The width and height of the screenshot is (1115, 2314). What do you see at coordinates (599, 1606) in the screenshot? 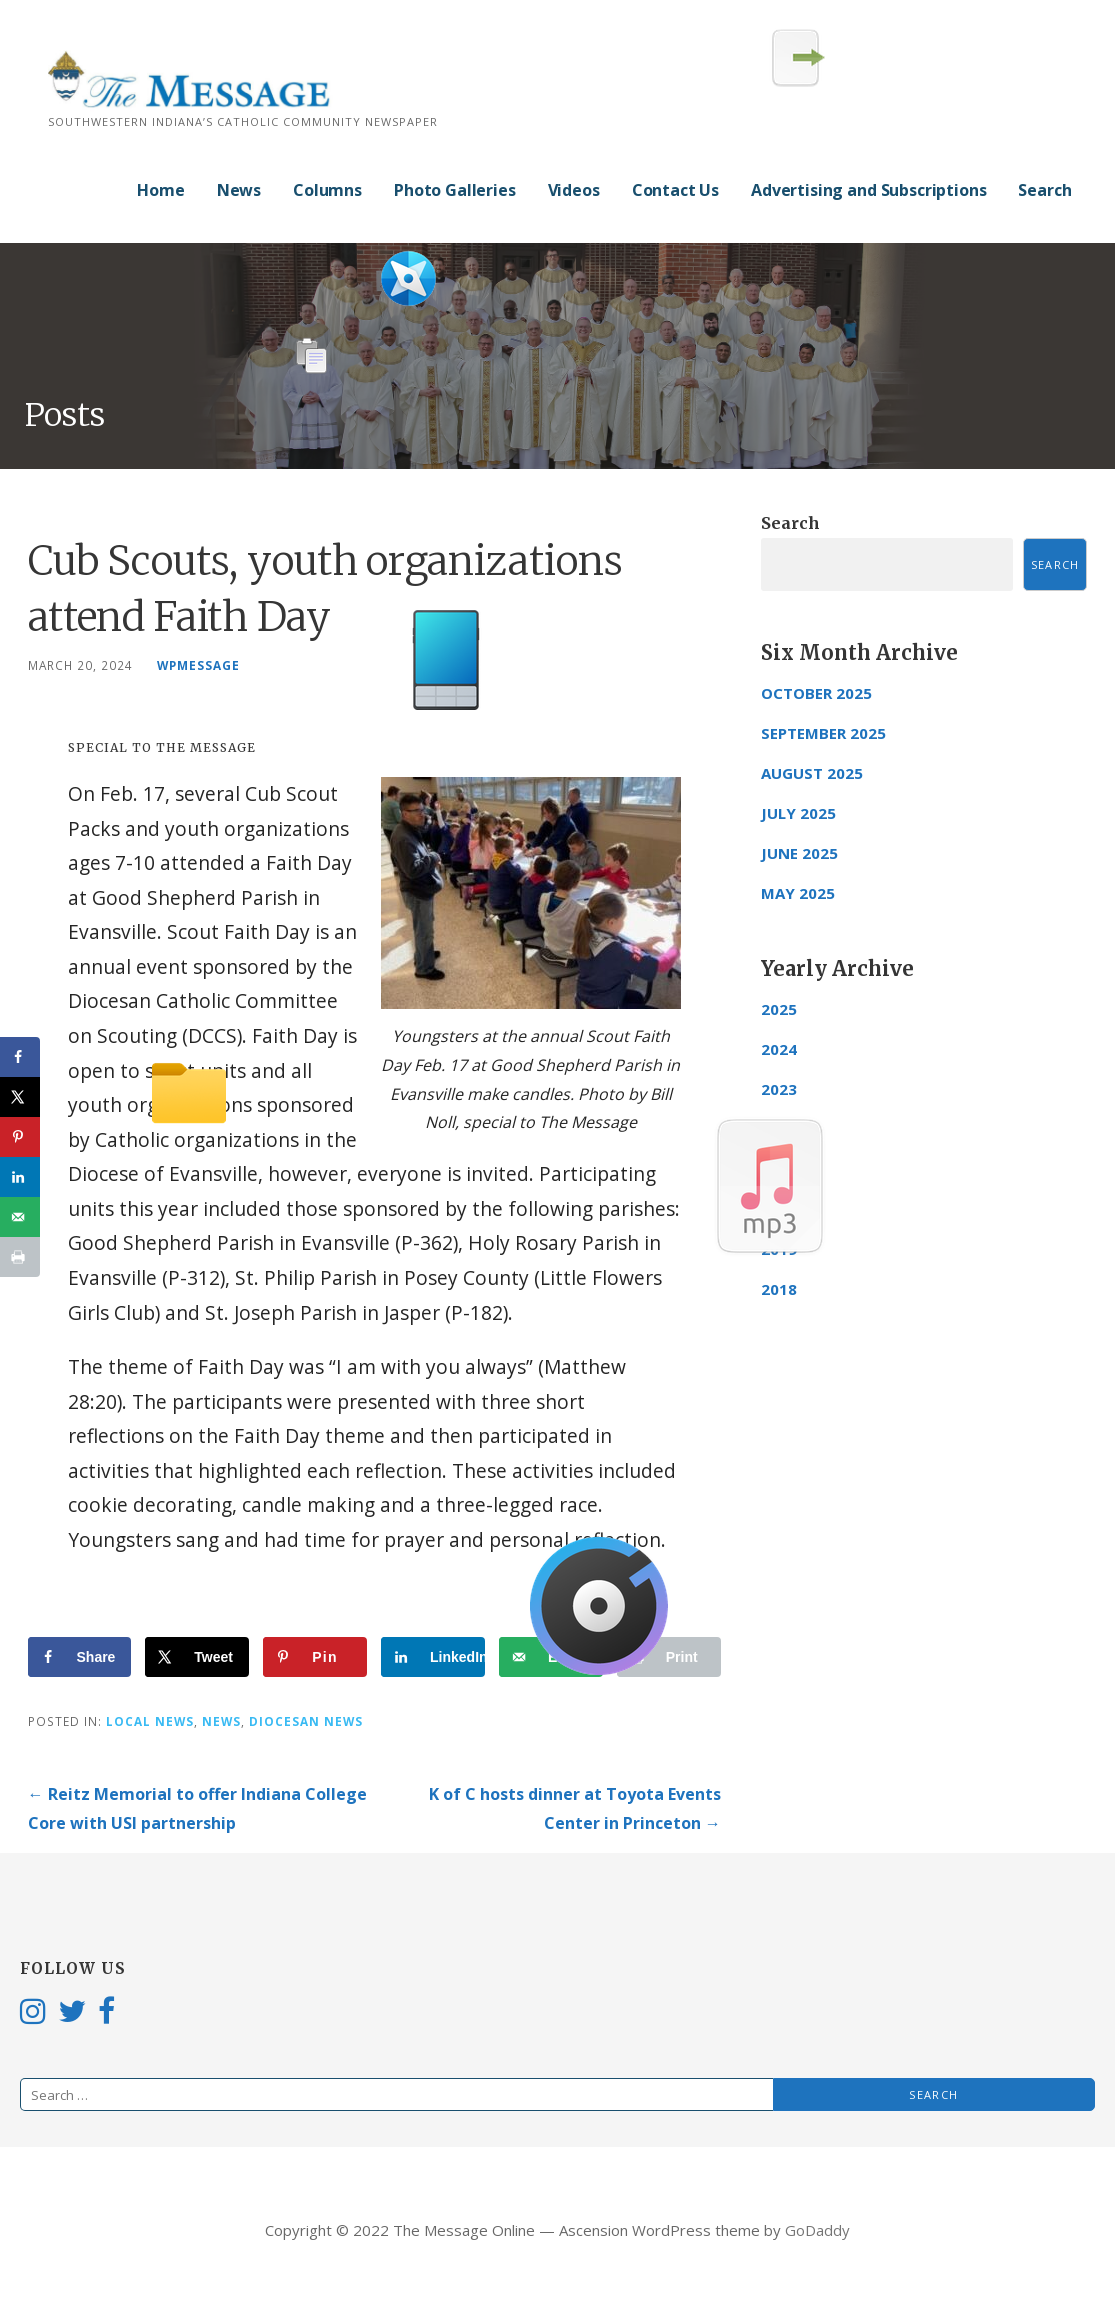
I see `open groove music app` at bounding box center [599, 1606].